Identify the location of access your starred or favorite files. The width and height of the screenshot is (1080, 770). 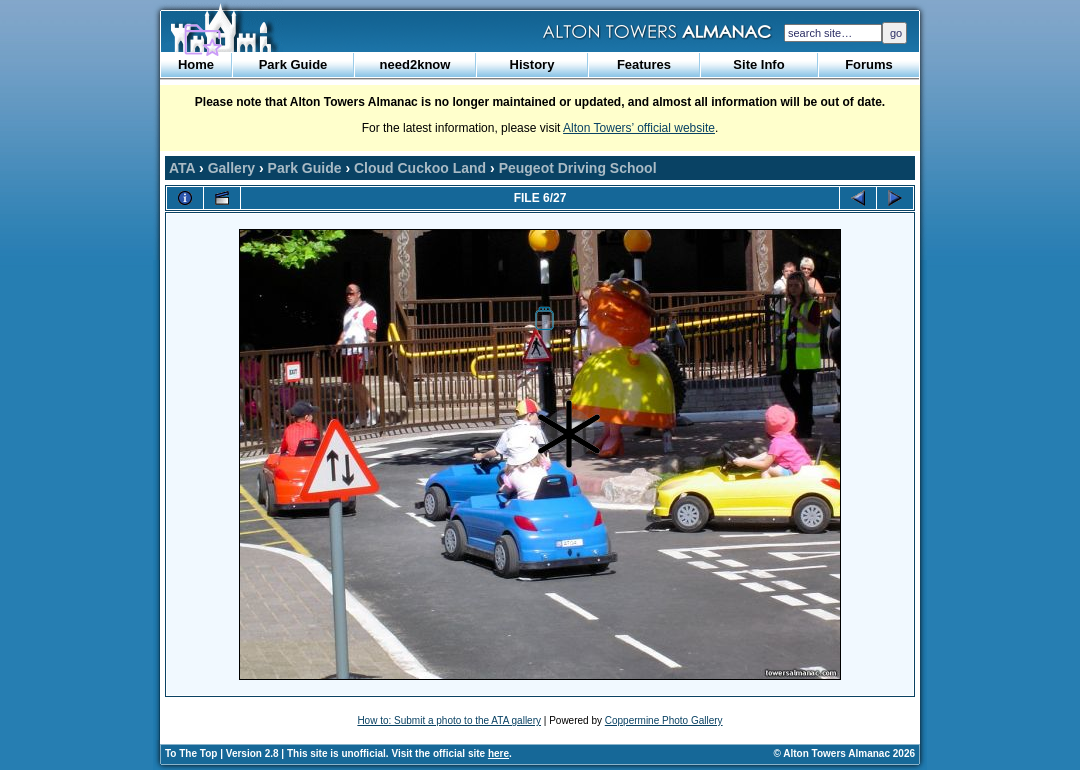
(202, 39).